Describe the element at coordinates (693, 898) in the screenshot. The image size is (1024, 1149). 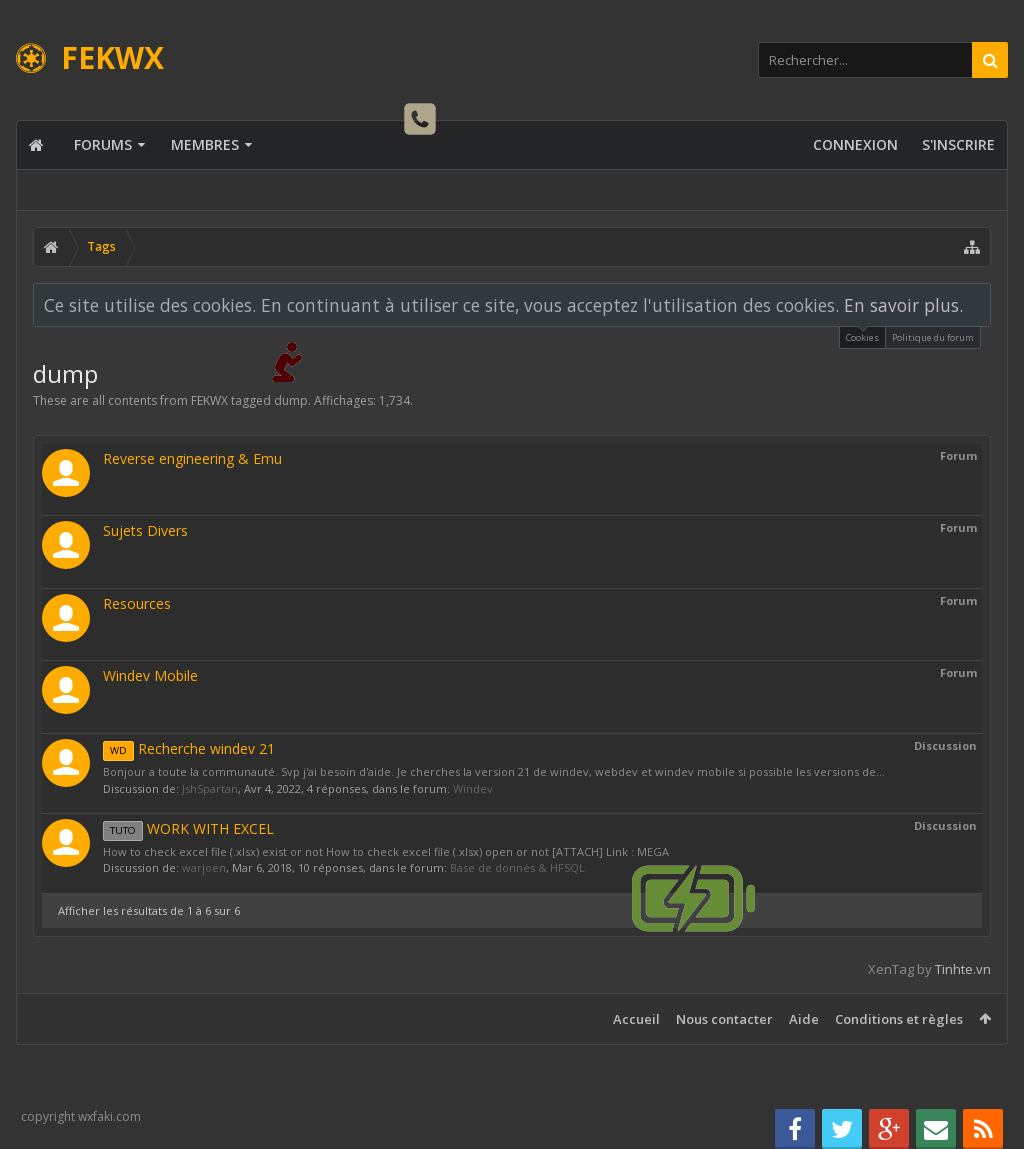
I see `indicates device is currently charging` at that location.